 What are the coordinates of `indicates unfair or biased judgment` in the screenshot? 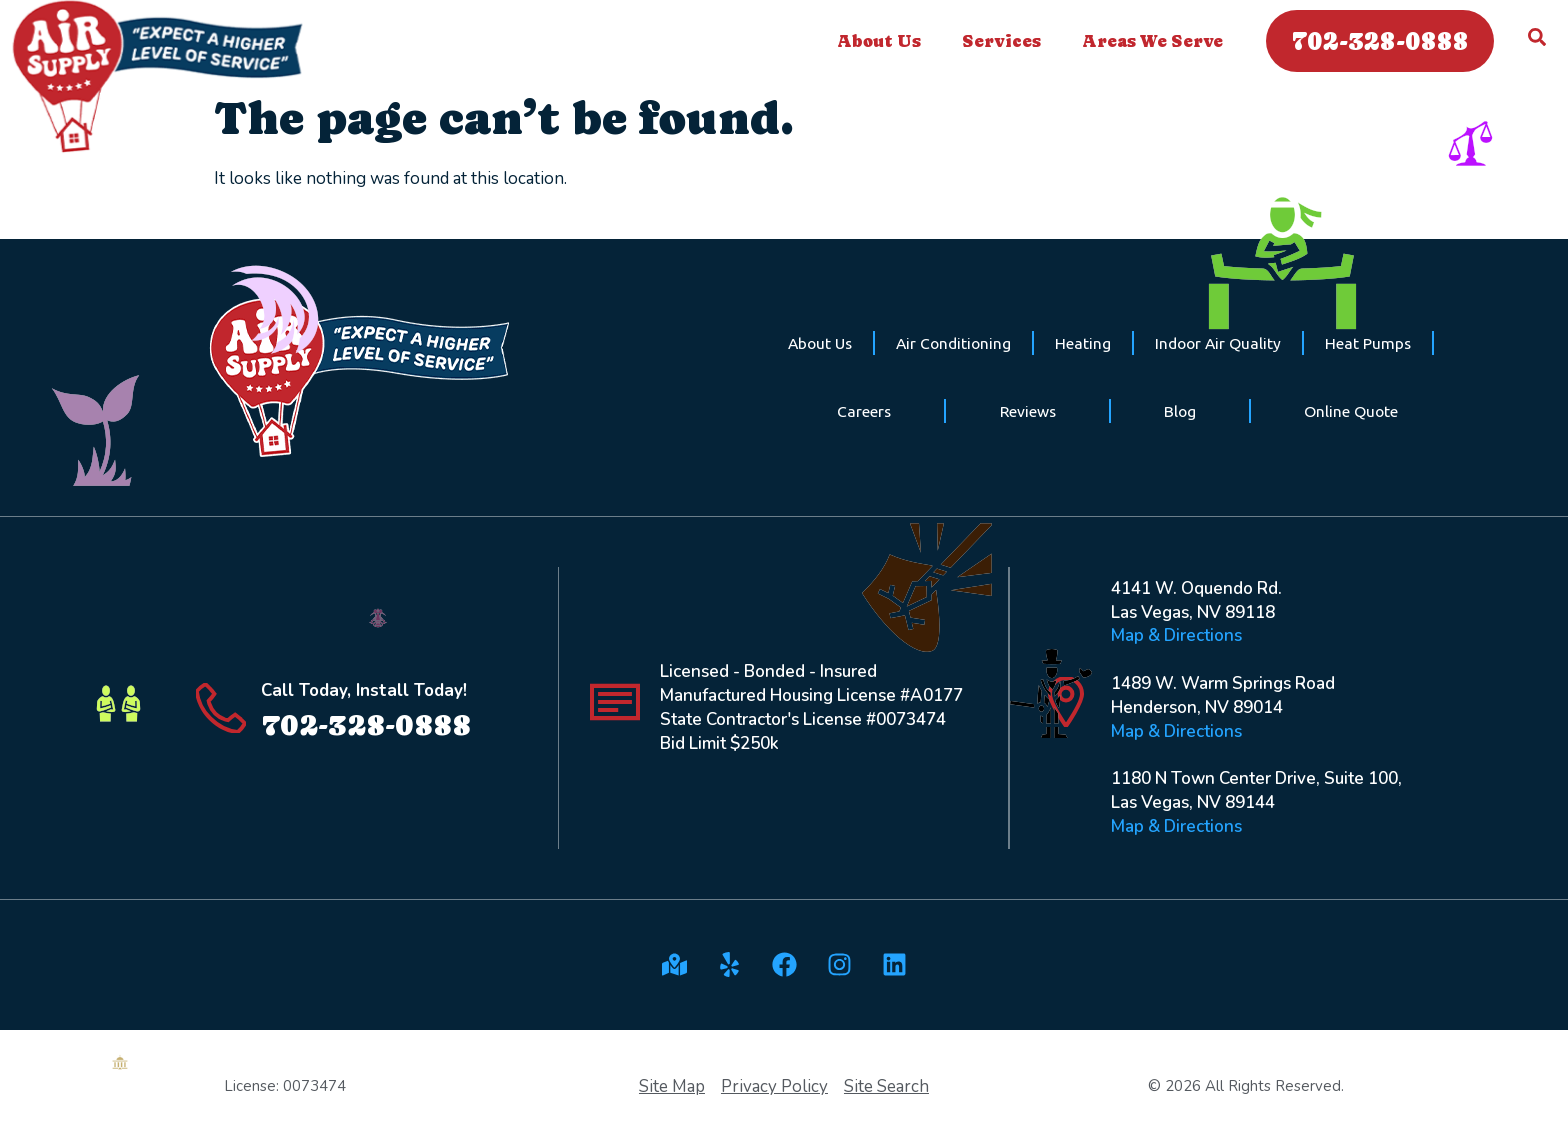 It's located at (1470, 143).